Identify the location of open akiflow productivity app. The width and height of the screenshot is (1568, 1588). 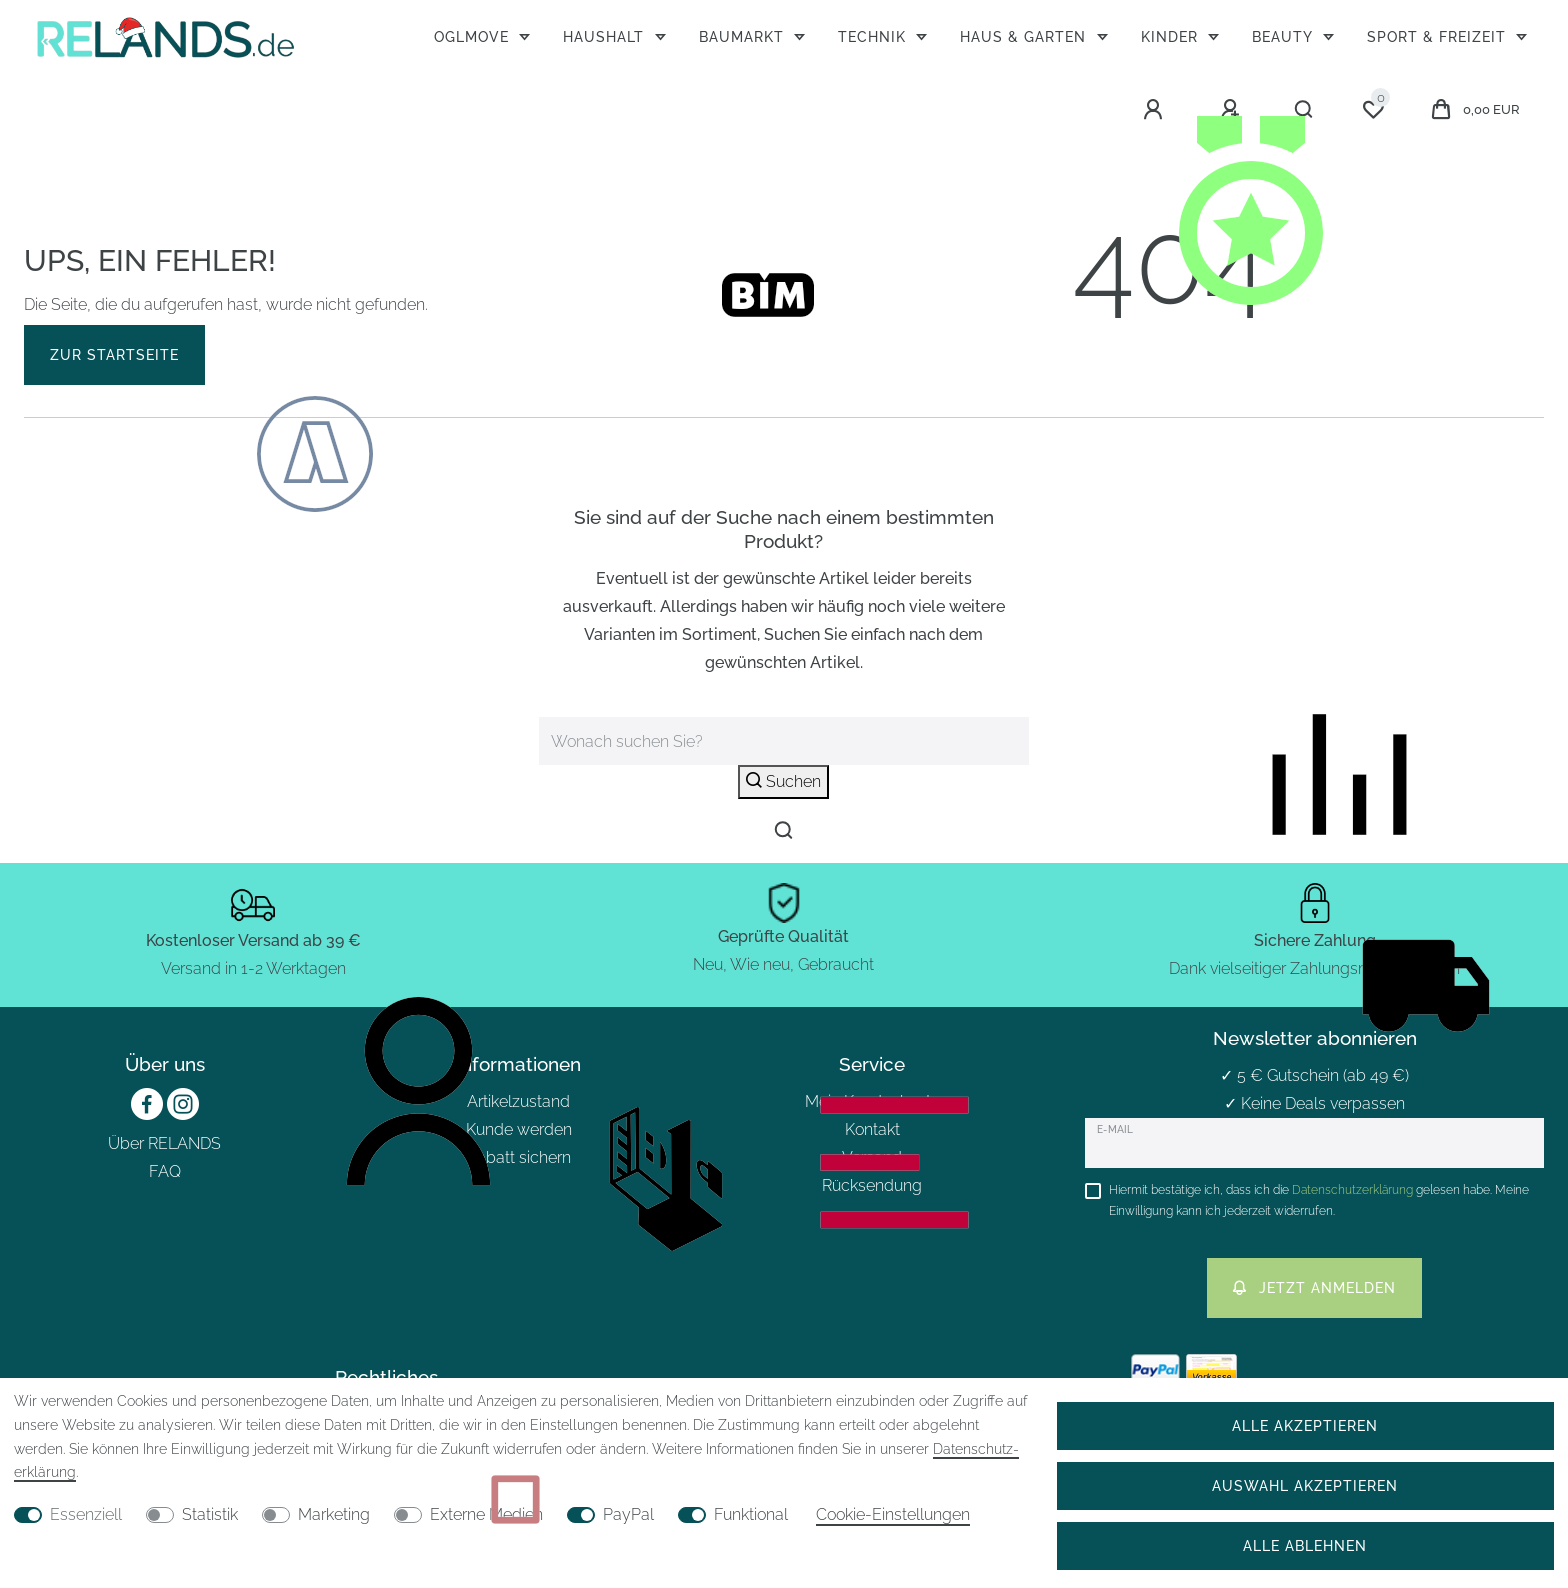
(315, 454).